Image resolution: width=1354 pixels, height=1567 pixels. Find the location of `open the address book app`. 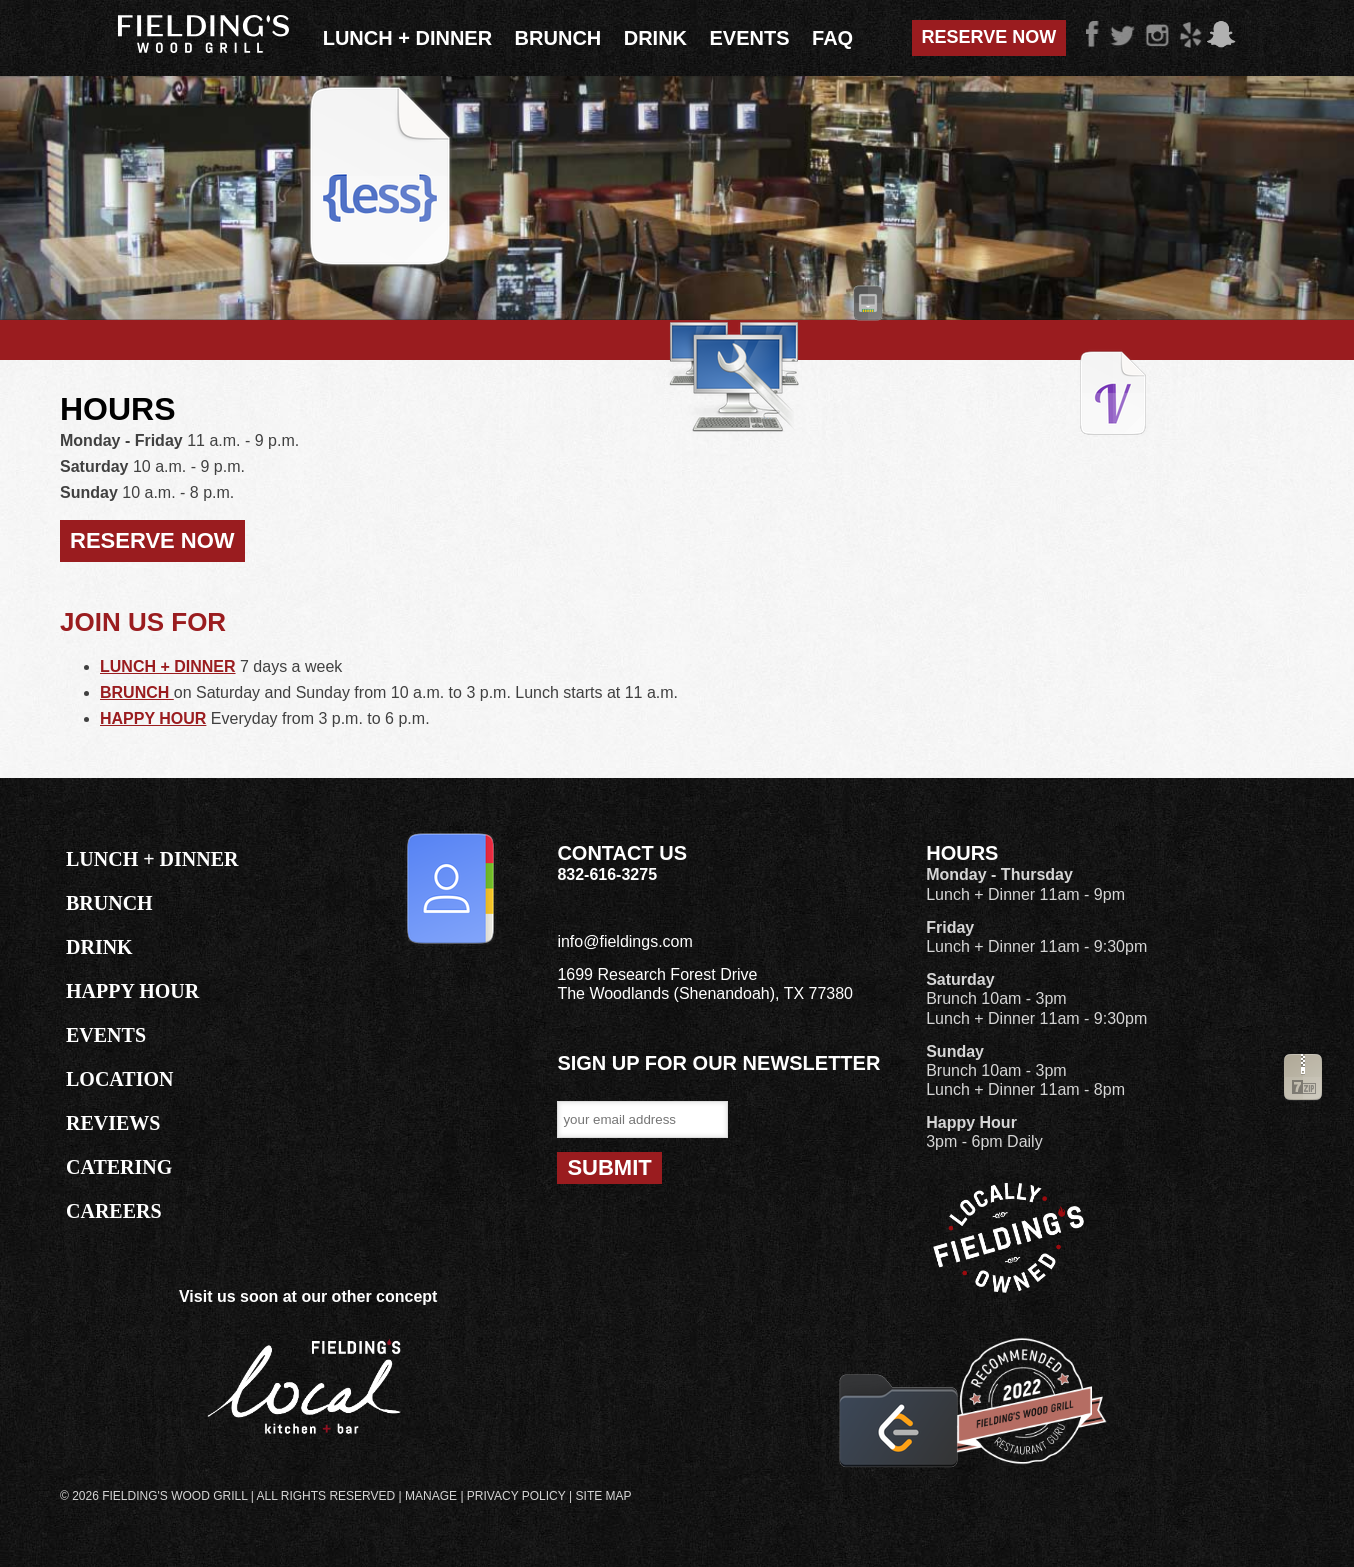

open the address book app is located at coordinates (450, 888).